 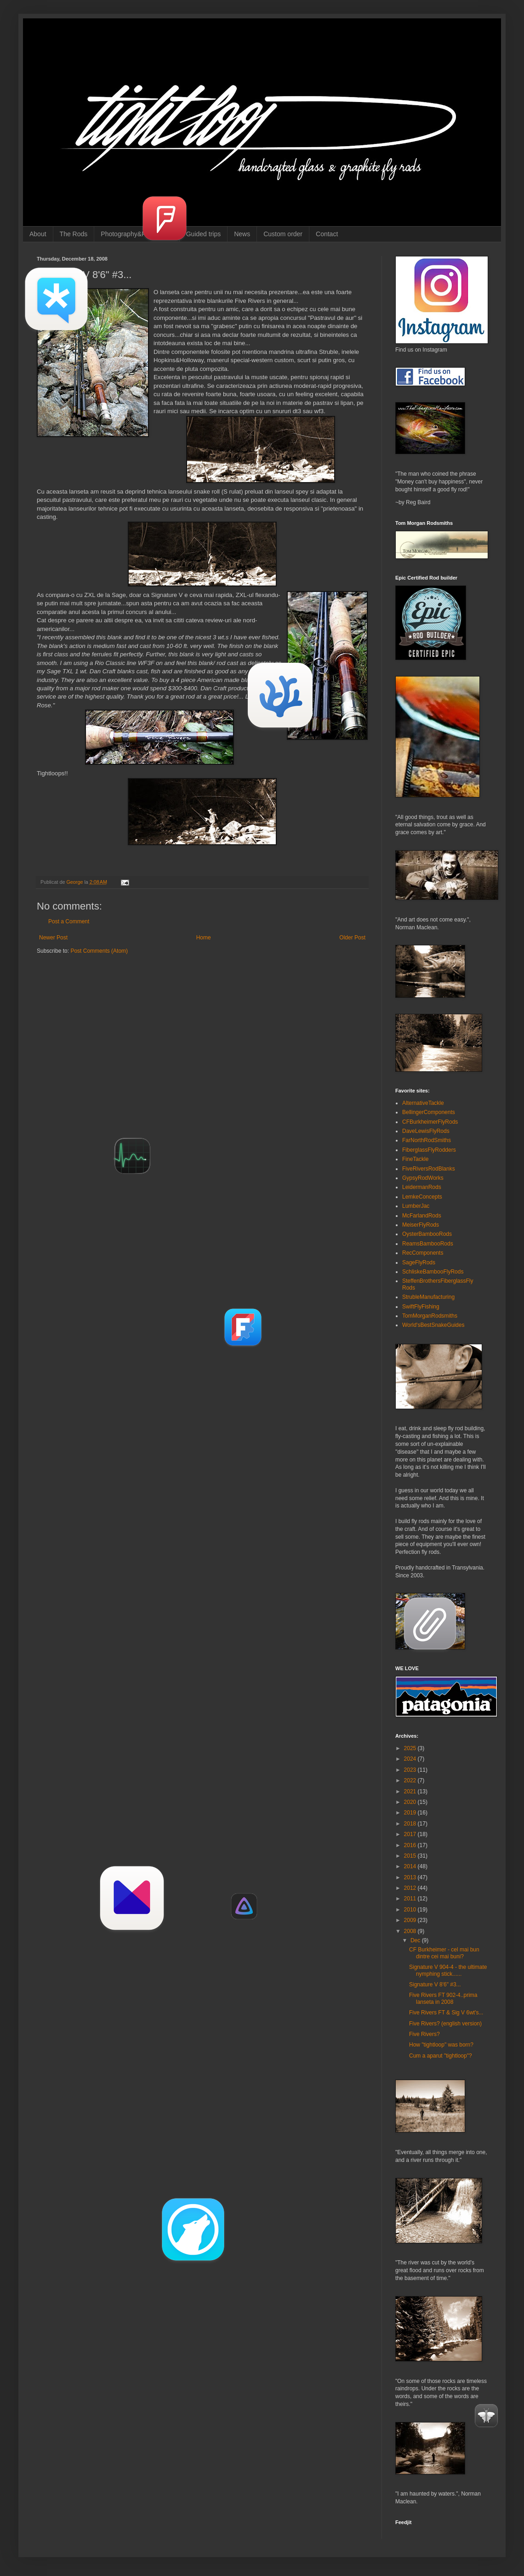 What do you see at coordinates (243, 1327) in the screenshot?
I see `open FreeCAD application` at bounding box center [243, 1327].